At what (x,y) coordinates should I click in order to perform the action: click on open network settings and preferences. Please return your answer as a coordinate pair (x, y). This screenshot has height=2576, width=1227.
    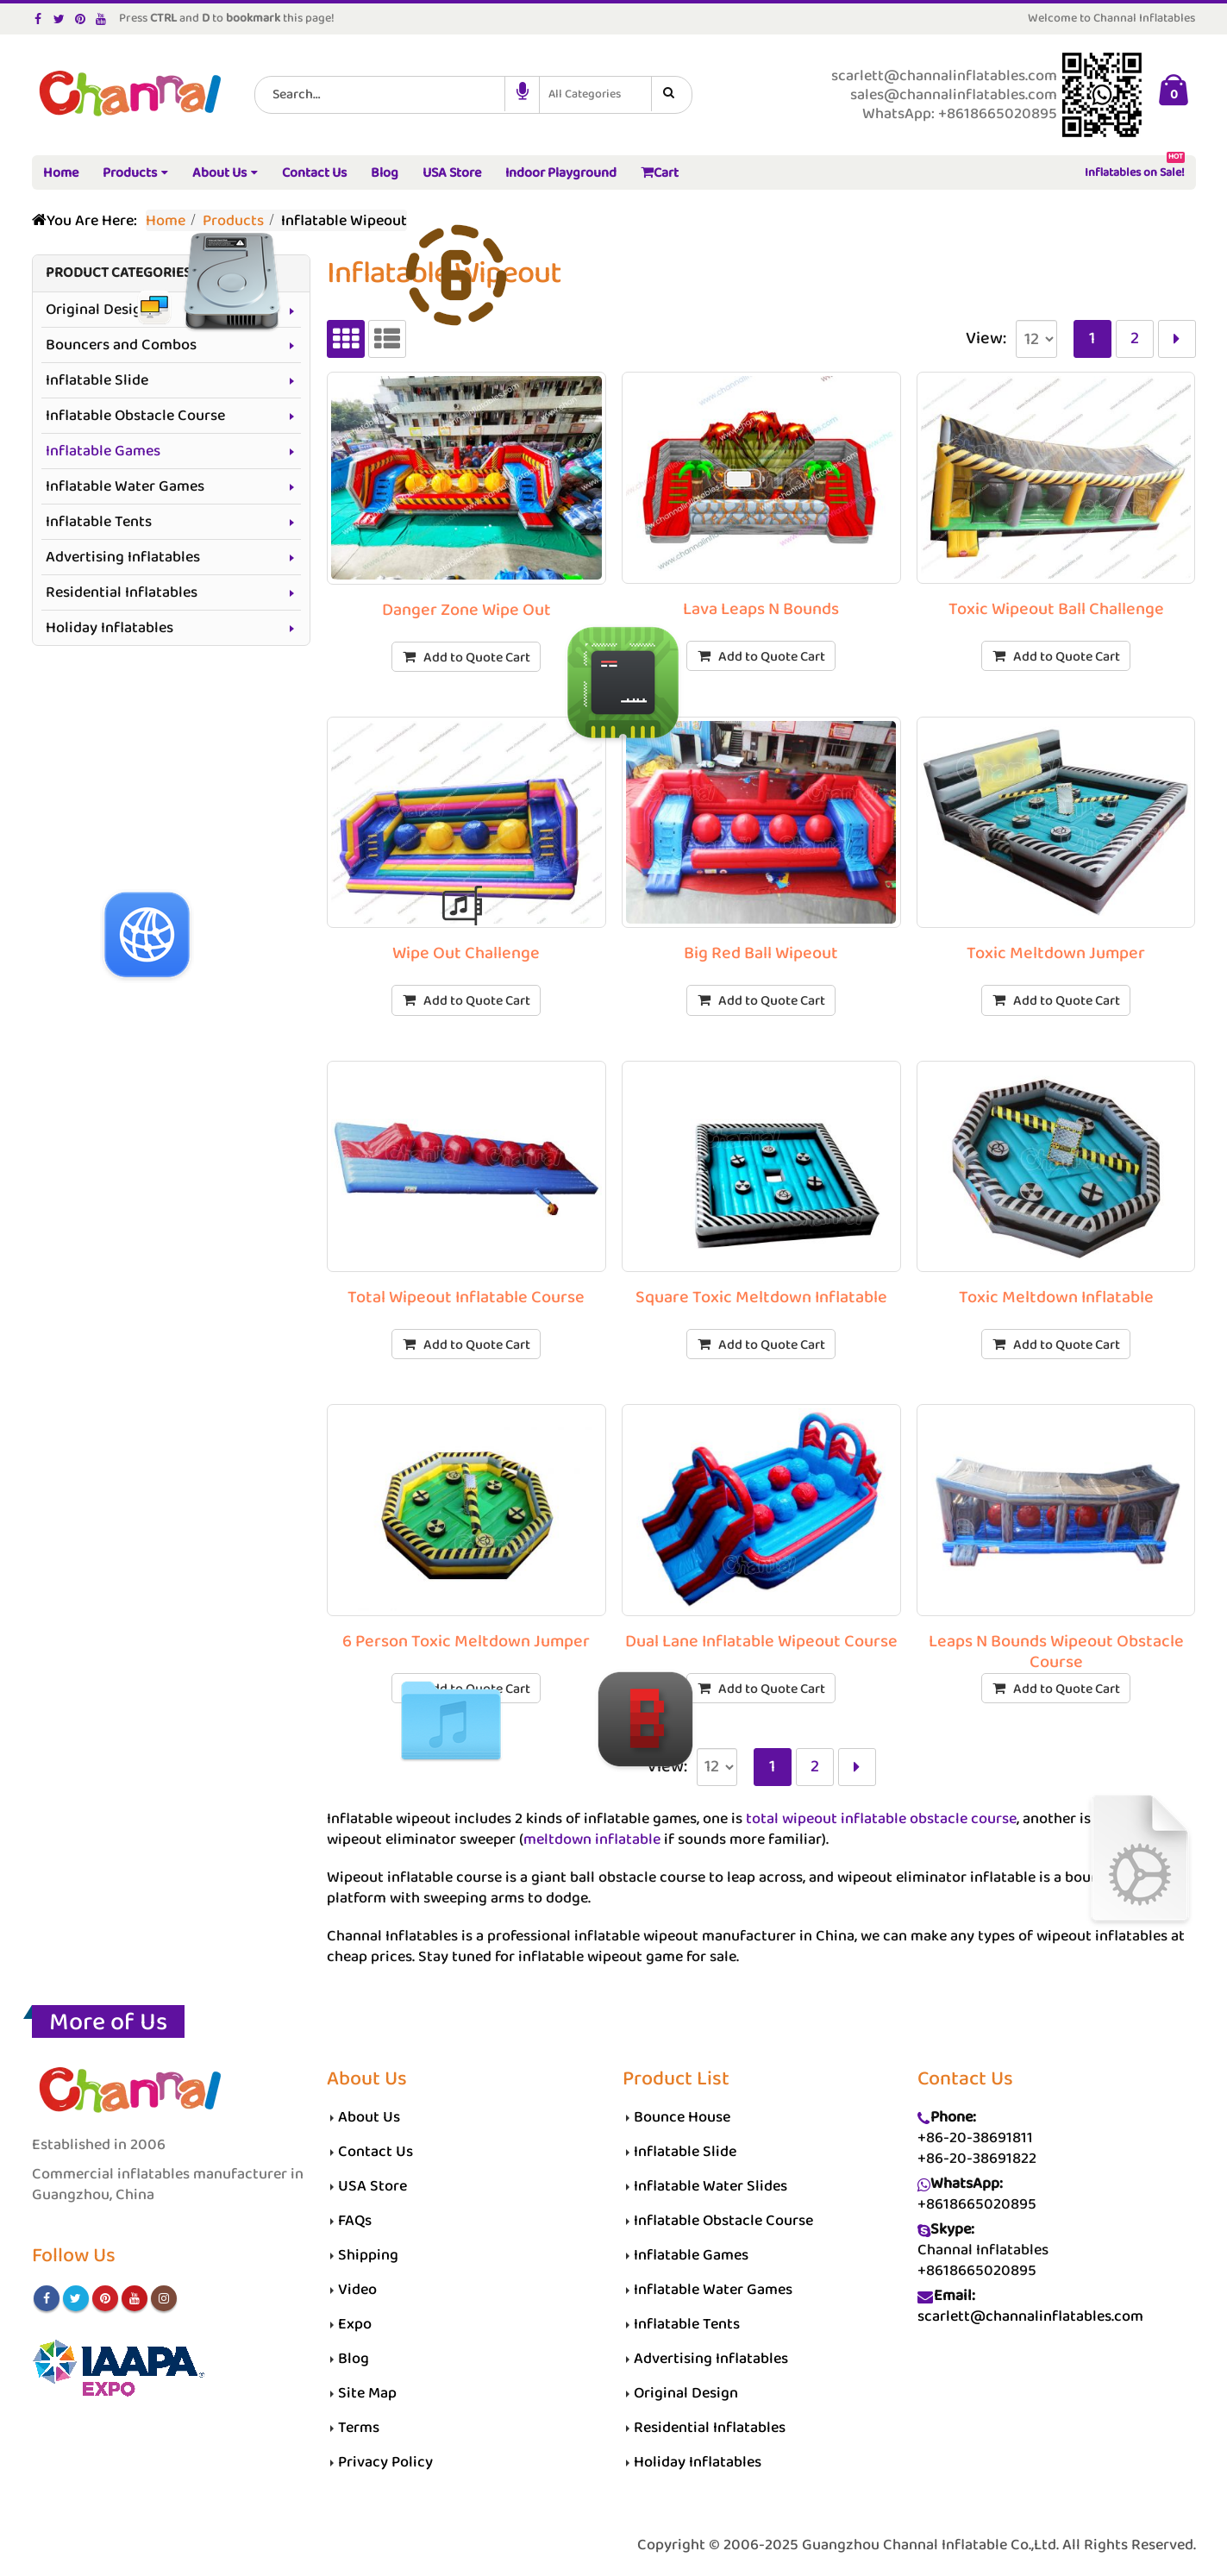
    Looking at the image, I should click on (147, 936).